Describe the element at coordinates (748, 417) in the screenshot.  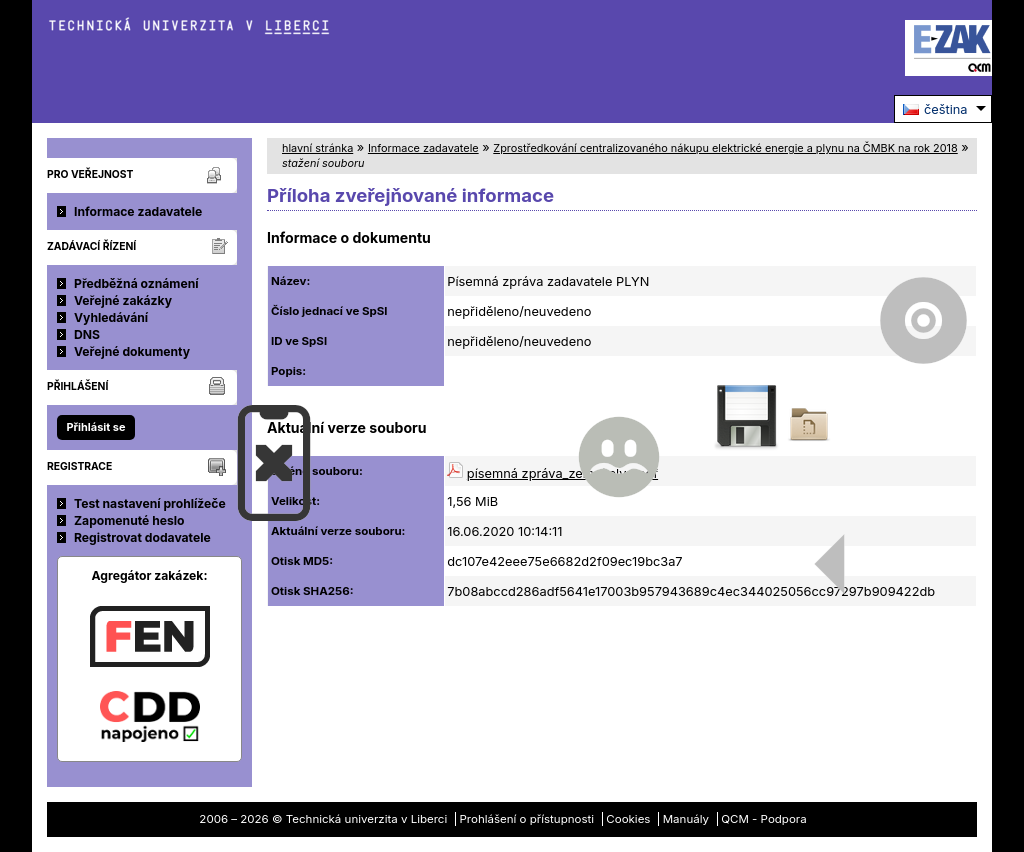
I see `save the current file or document` at that location.